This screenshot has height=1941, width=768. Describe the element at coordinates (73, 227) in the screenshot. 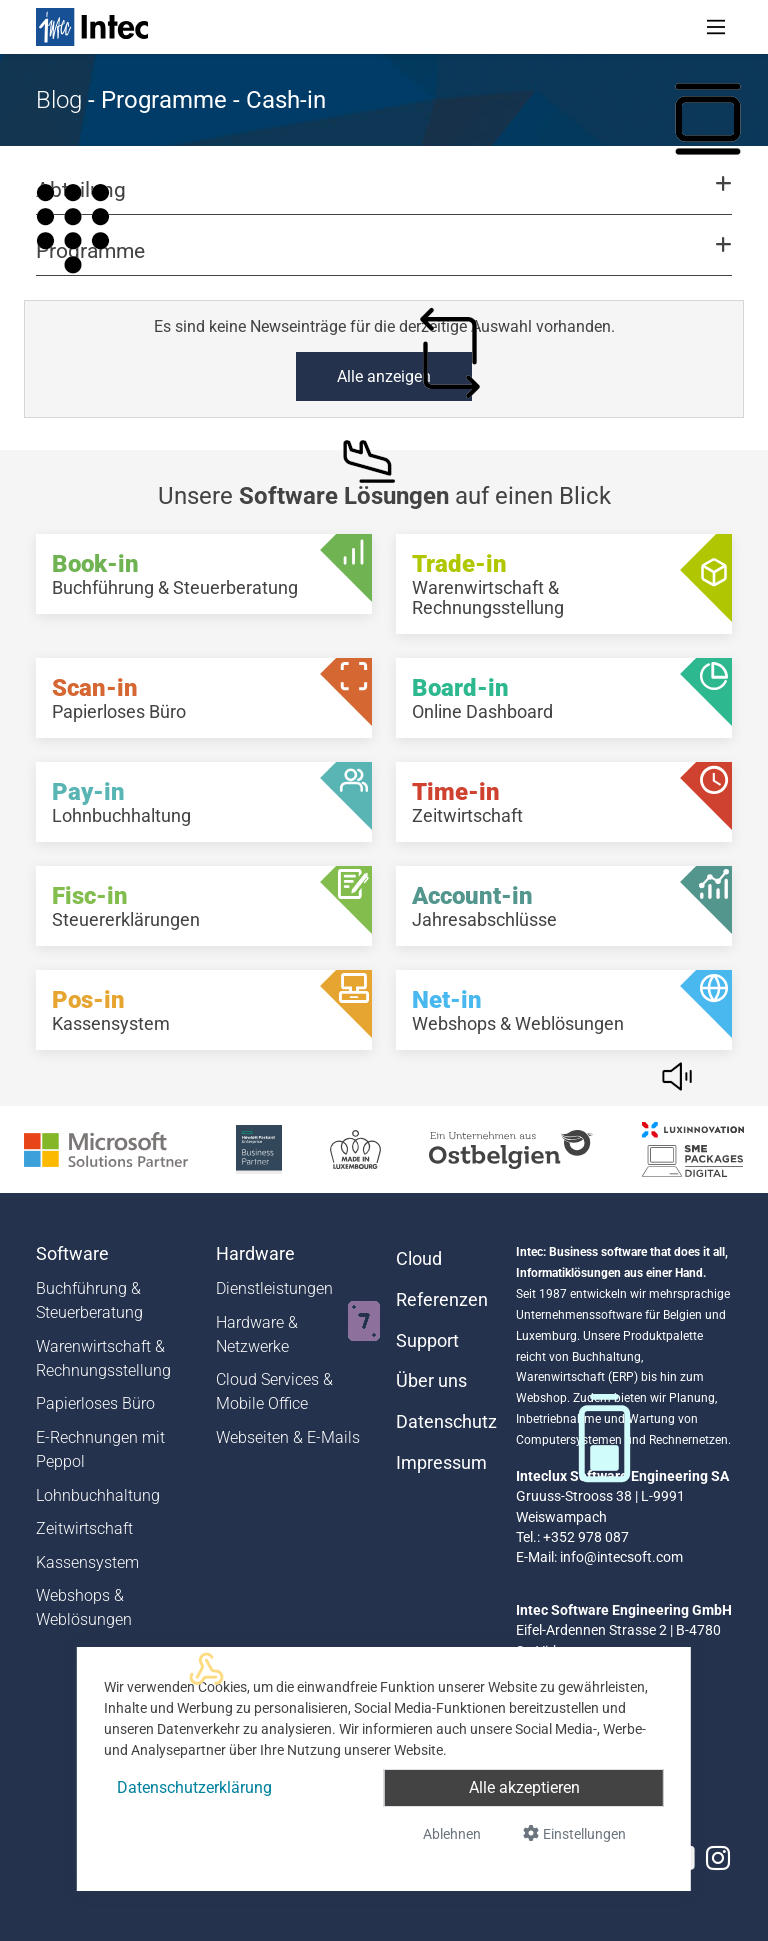

I see `open numeric keypad for input` at that location.